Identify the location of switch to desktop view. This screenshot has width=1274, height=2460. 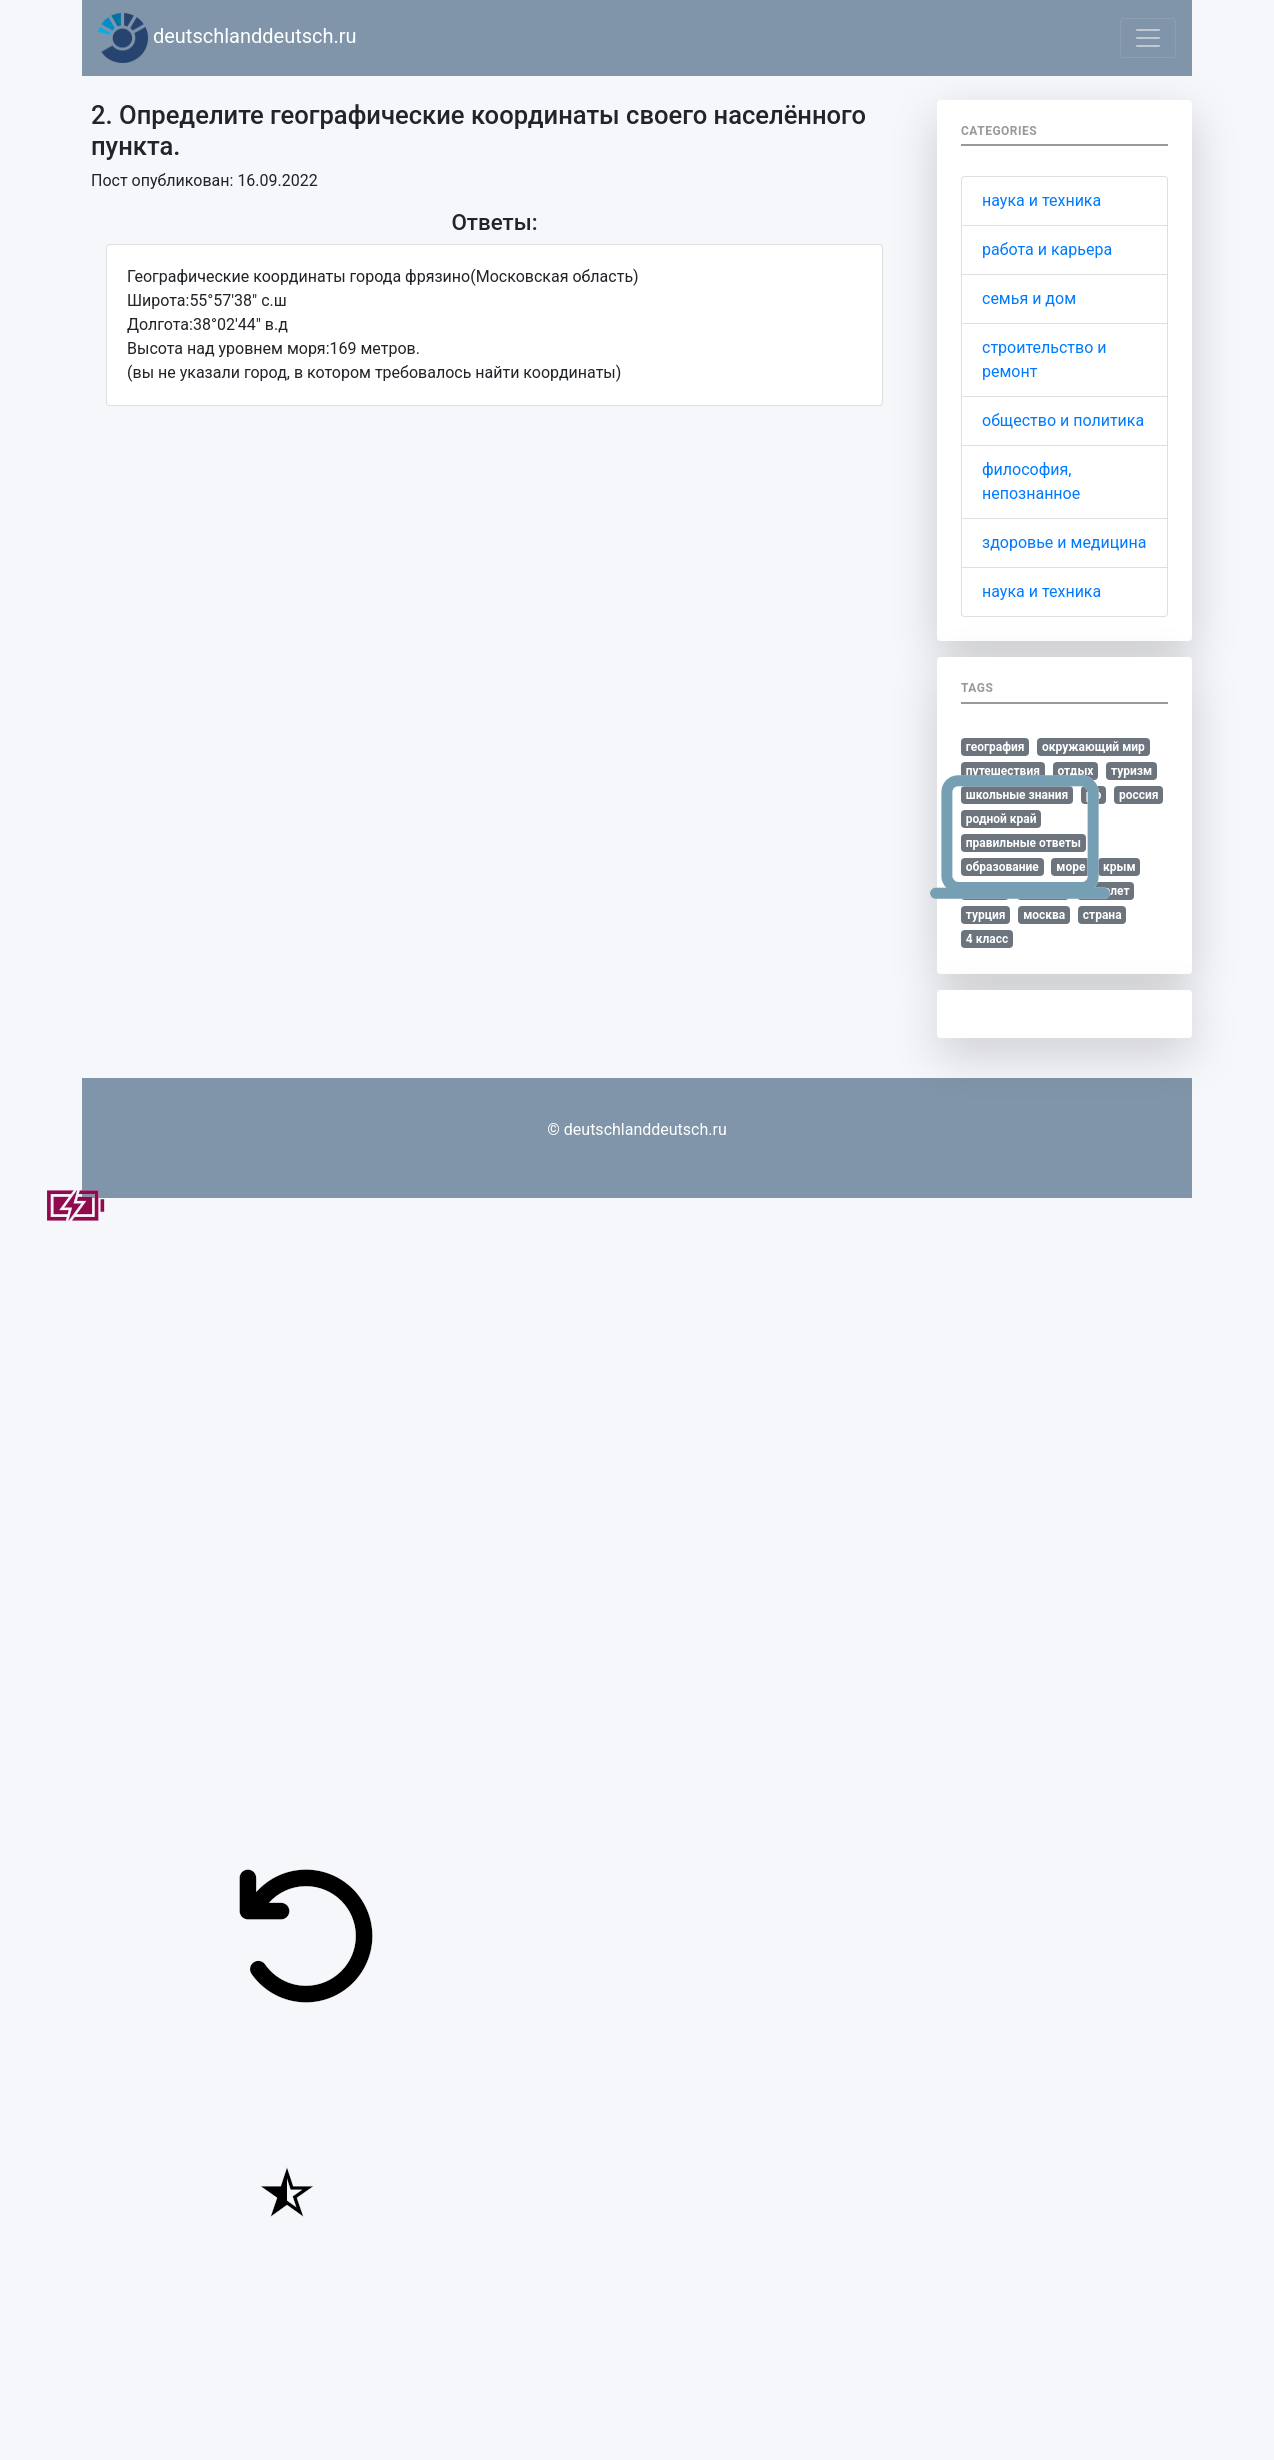
(1020, 837).